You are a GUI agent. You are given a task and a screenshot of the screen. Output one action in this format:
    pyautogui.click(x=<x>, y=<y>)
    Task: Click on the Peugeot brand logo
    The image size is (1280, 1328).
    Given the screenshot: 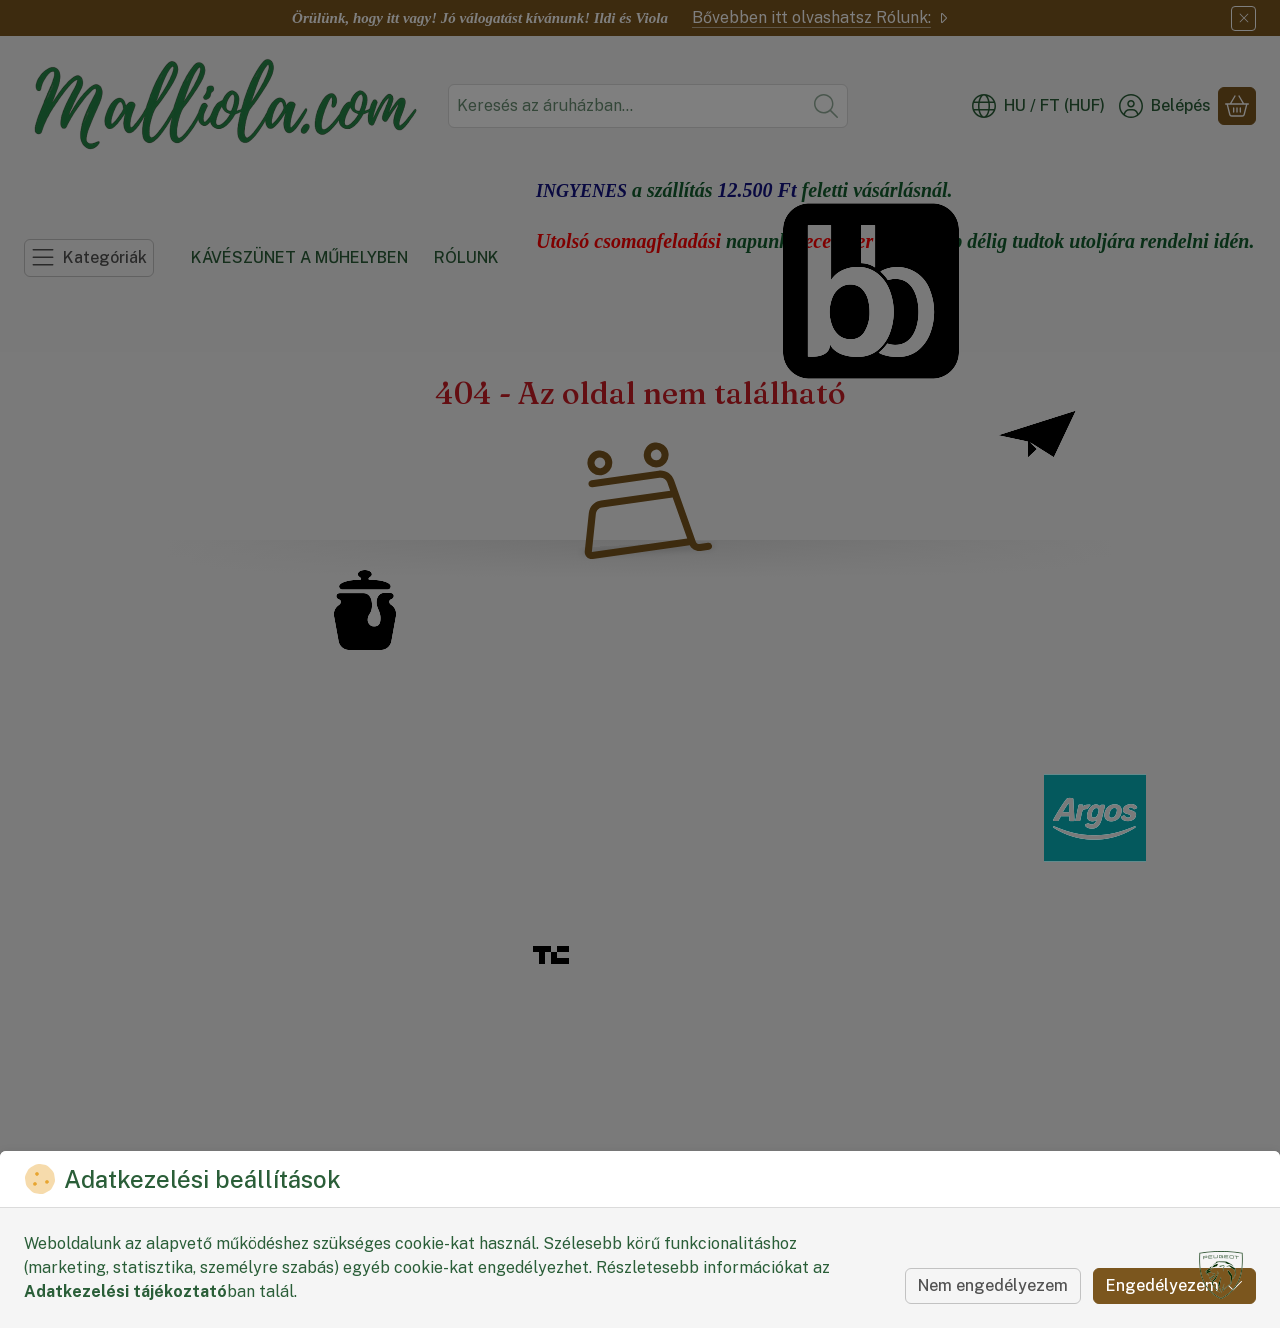 What is the action you would take?
    pyautogui.click(x=1221, y=1275)
    